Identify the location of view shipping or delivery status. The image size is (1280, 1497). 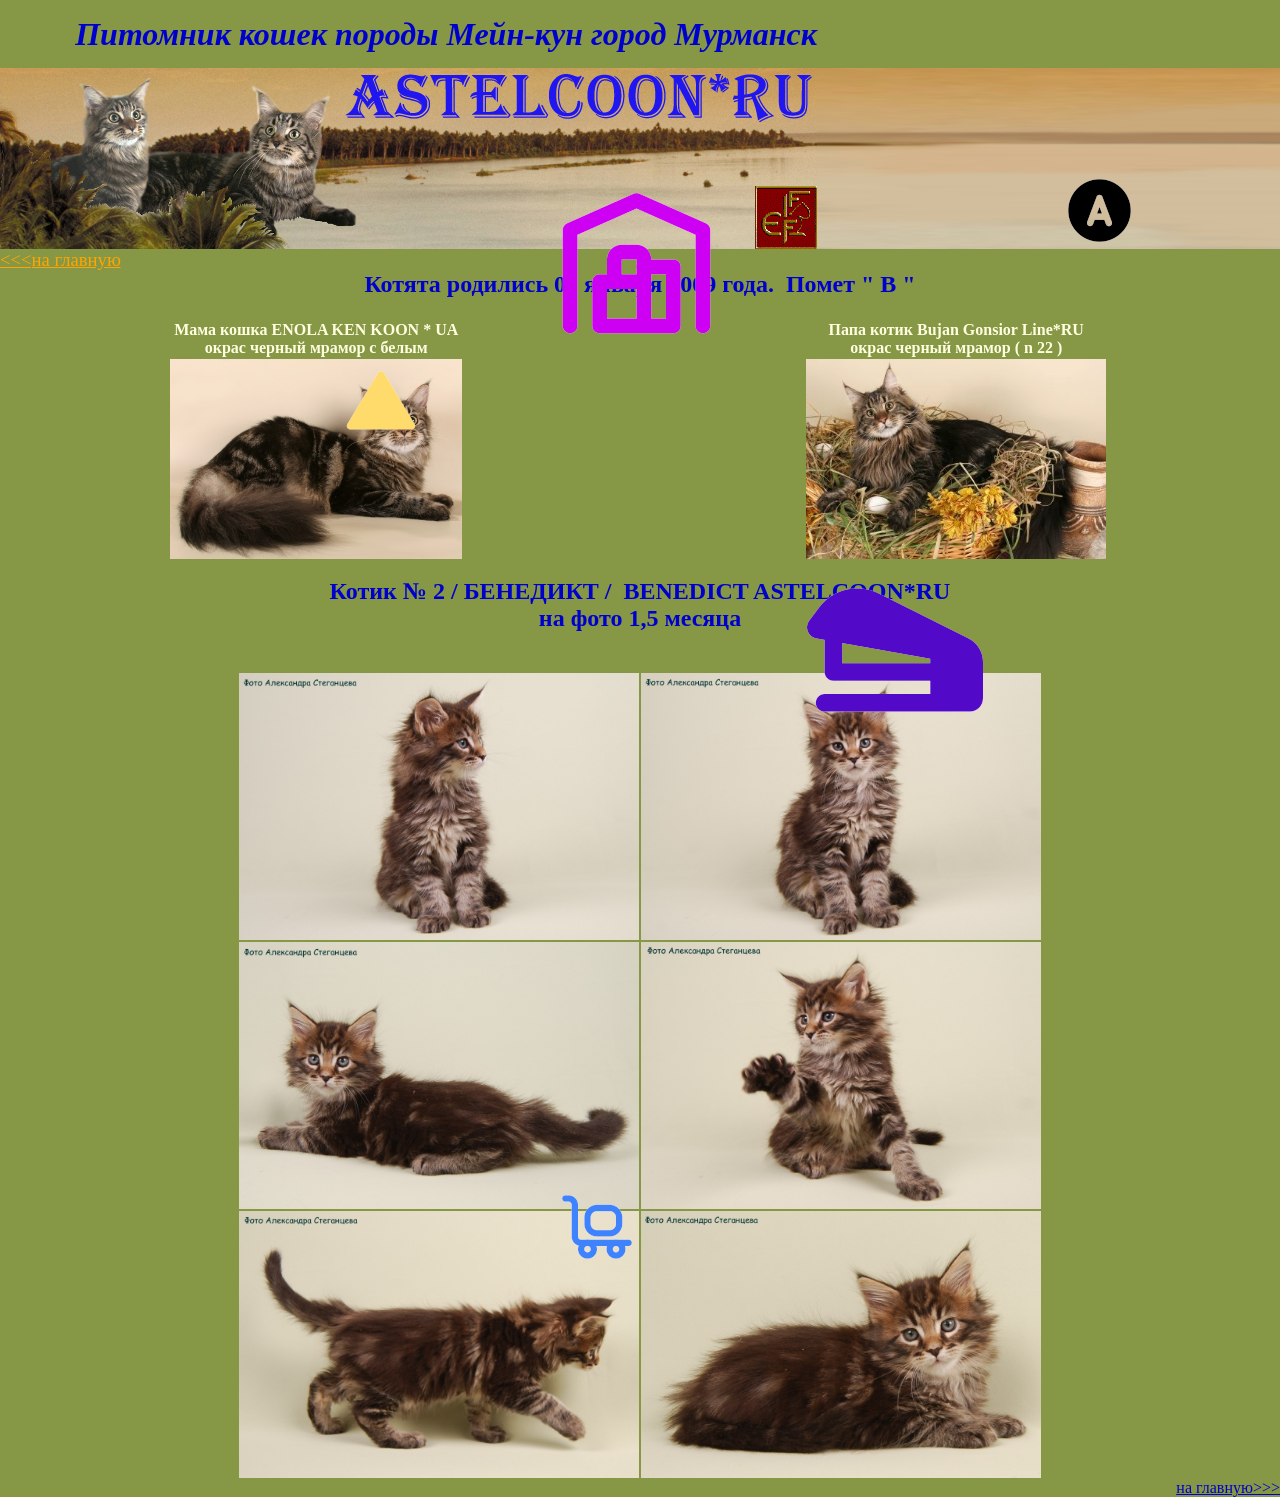
(597, 1227).